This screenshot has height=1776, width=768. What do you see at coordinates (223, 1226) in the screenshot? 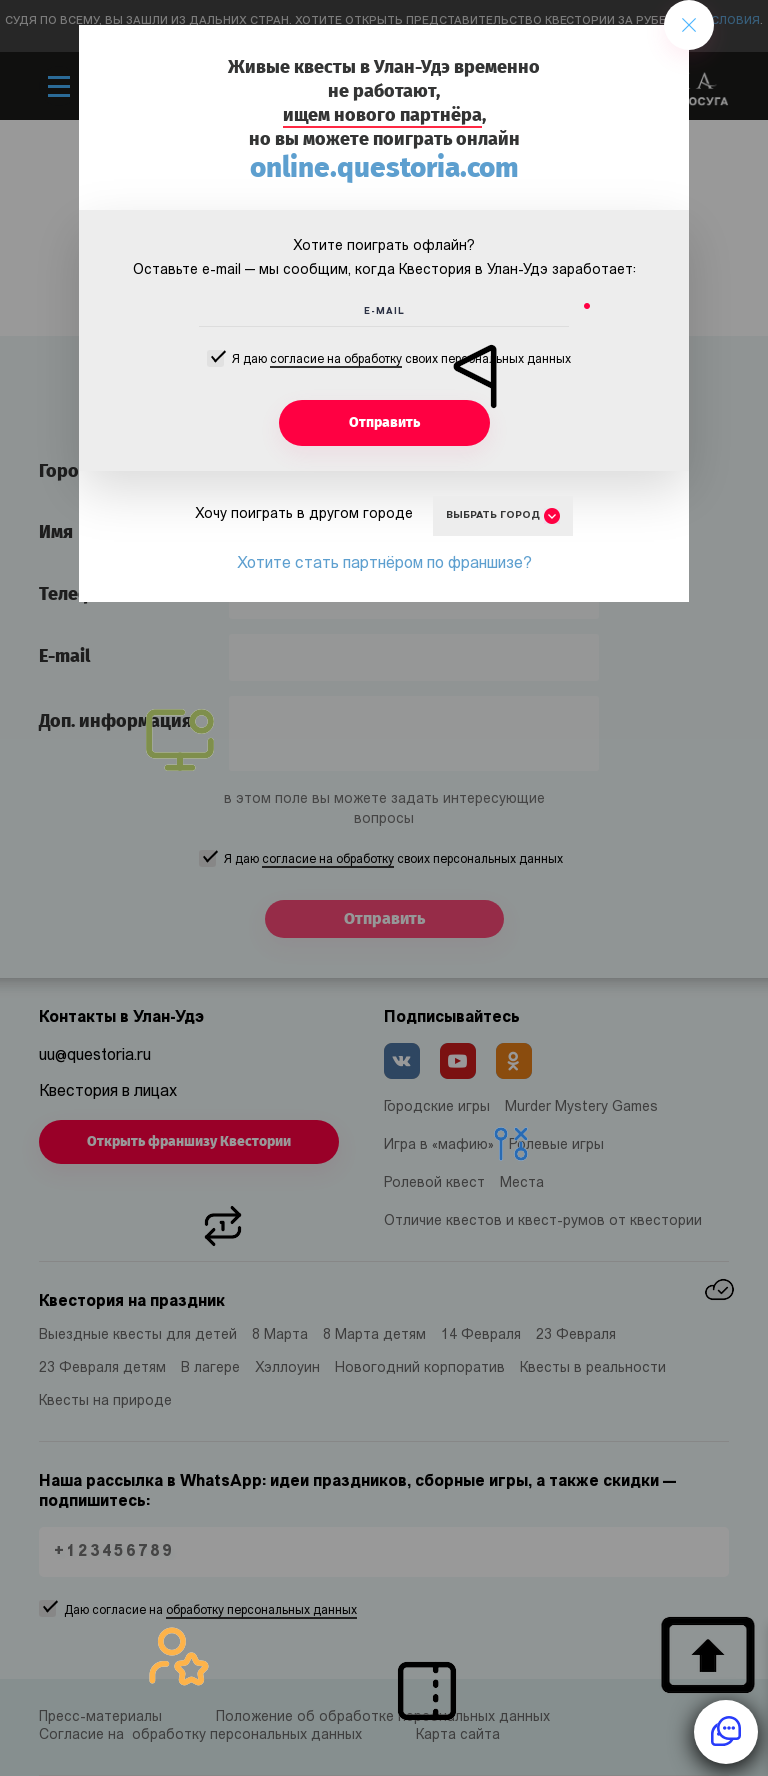
I see `repeat current track once` at bounding box center [223, 1226].